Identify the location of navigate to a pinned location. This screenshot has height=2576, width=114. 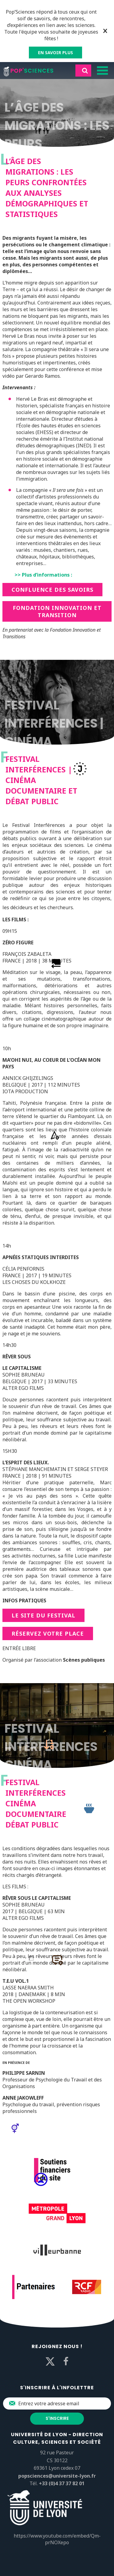
(54, 1135).